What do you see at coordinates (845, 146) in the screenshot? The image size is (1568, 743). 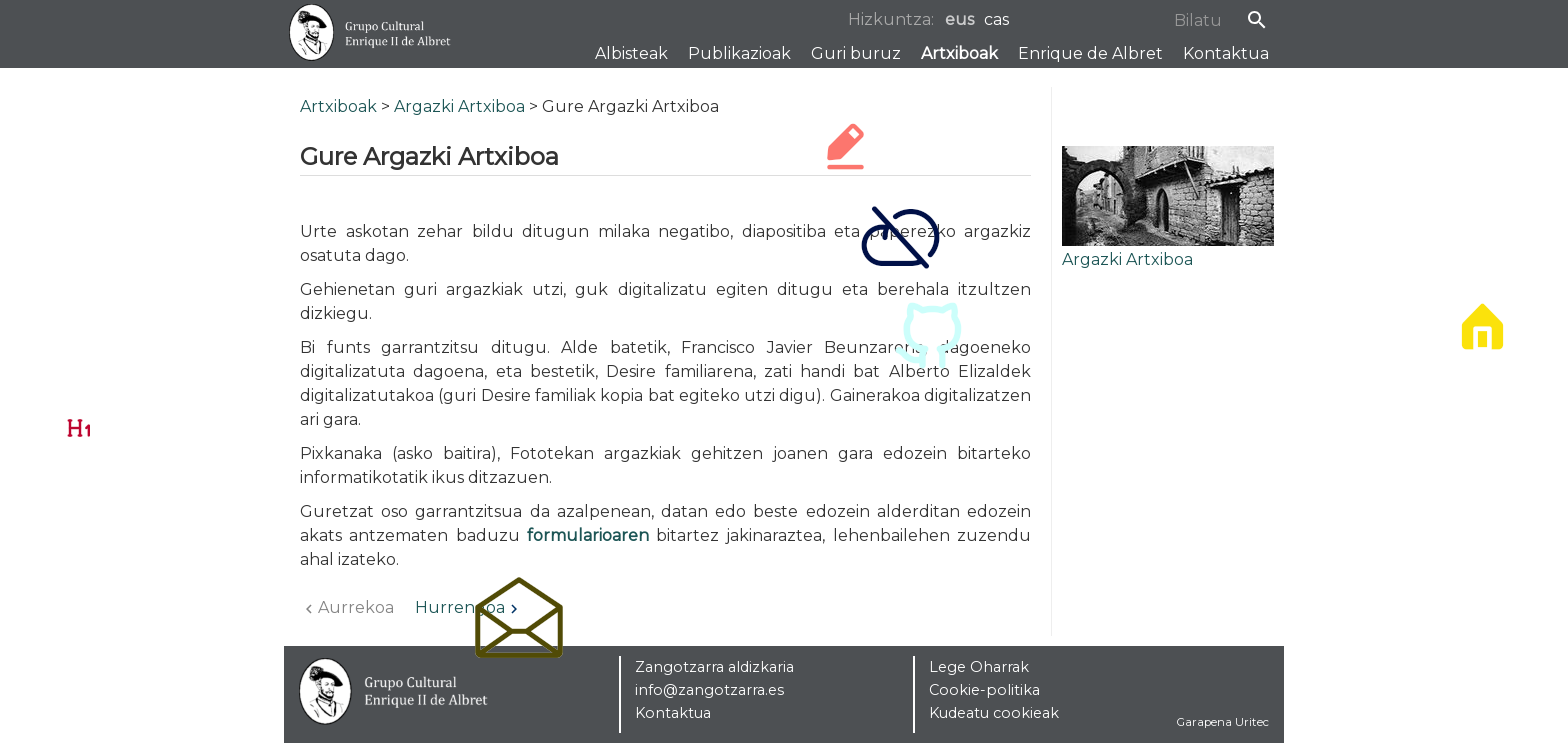 I see `edit content or text` at bounding box center [845, 146].